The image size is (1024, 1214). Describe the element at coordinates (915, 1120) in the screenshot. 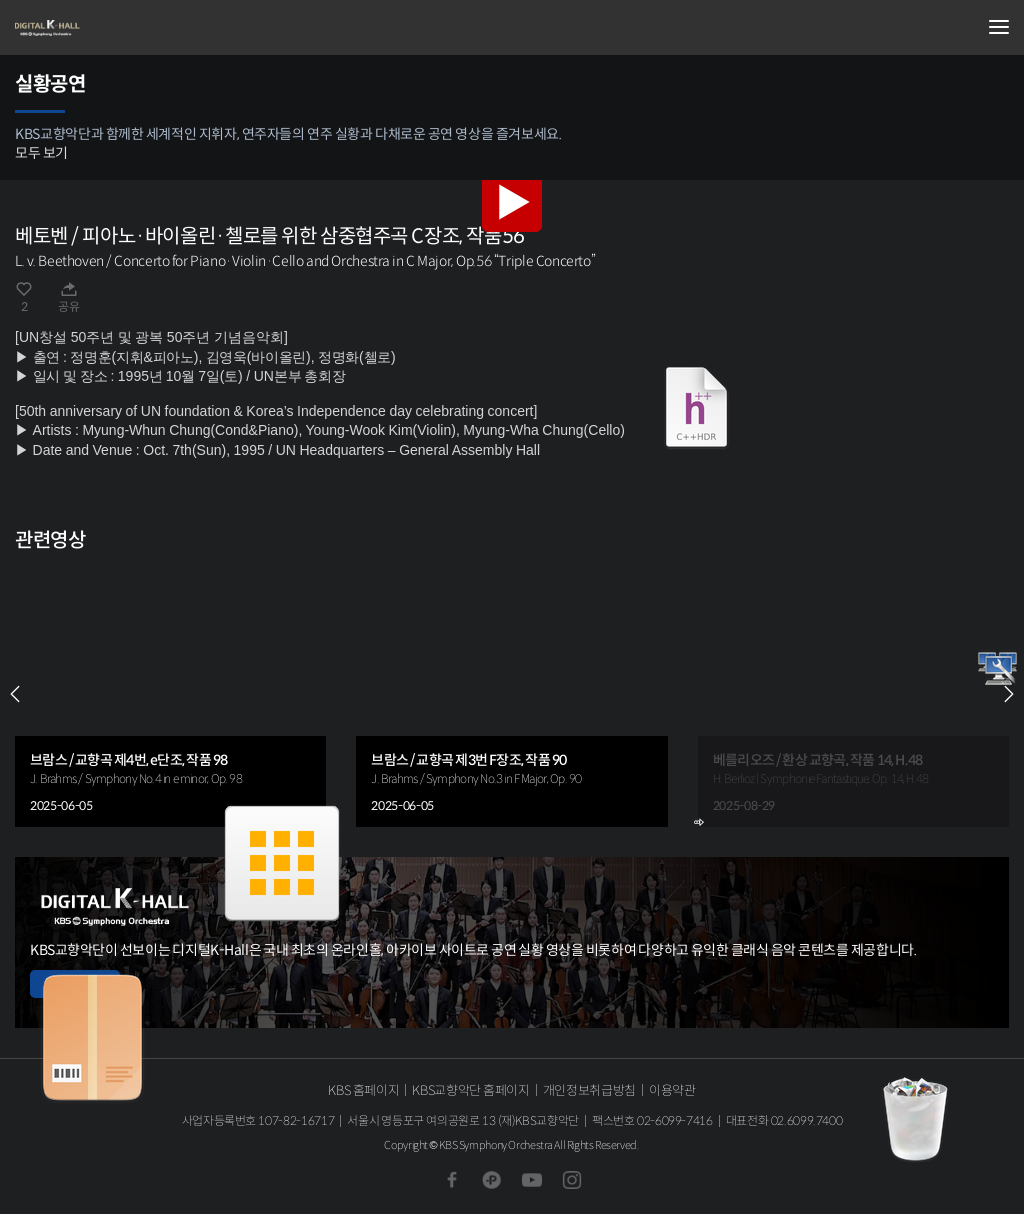

I see `manage trash storage and deleted files` at that location.